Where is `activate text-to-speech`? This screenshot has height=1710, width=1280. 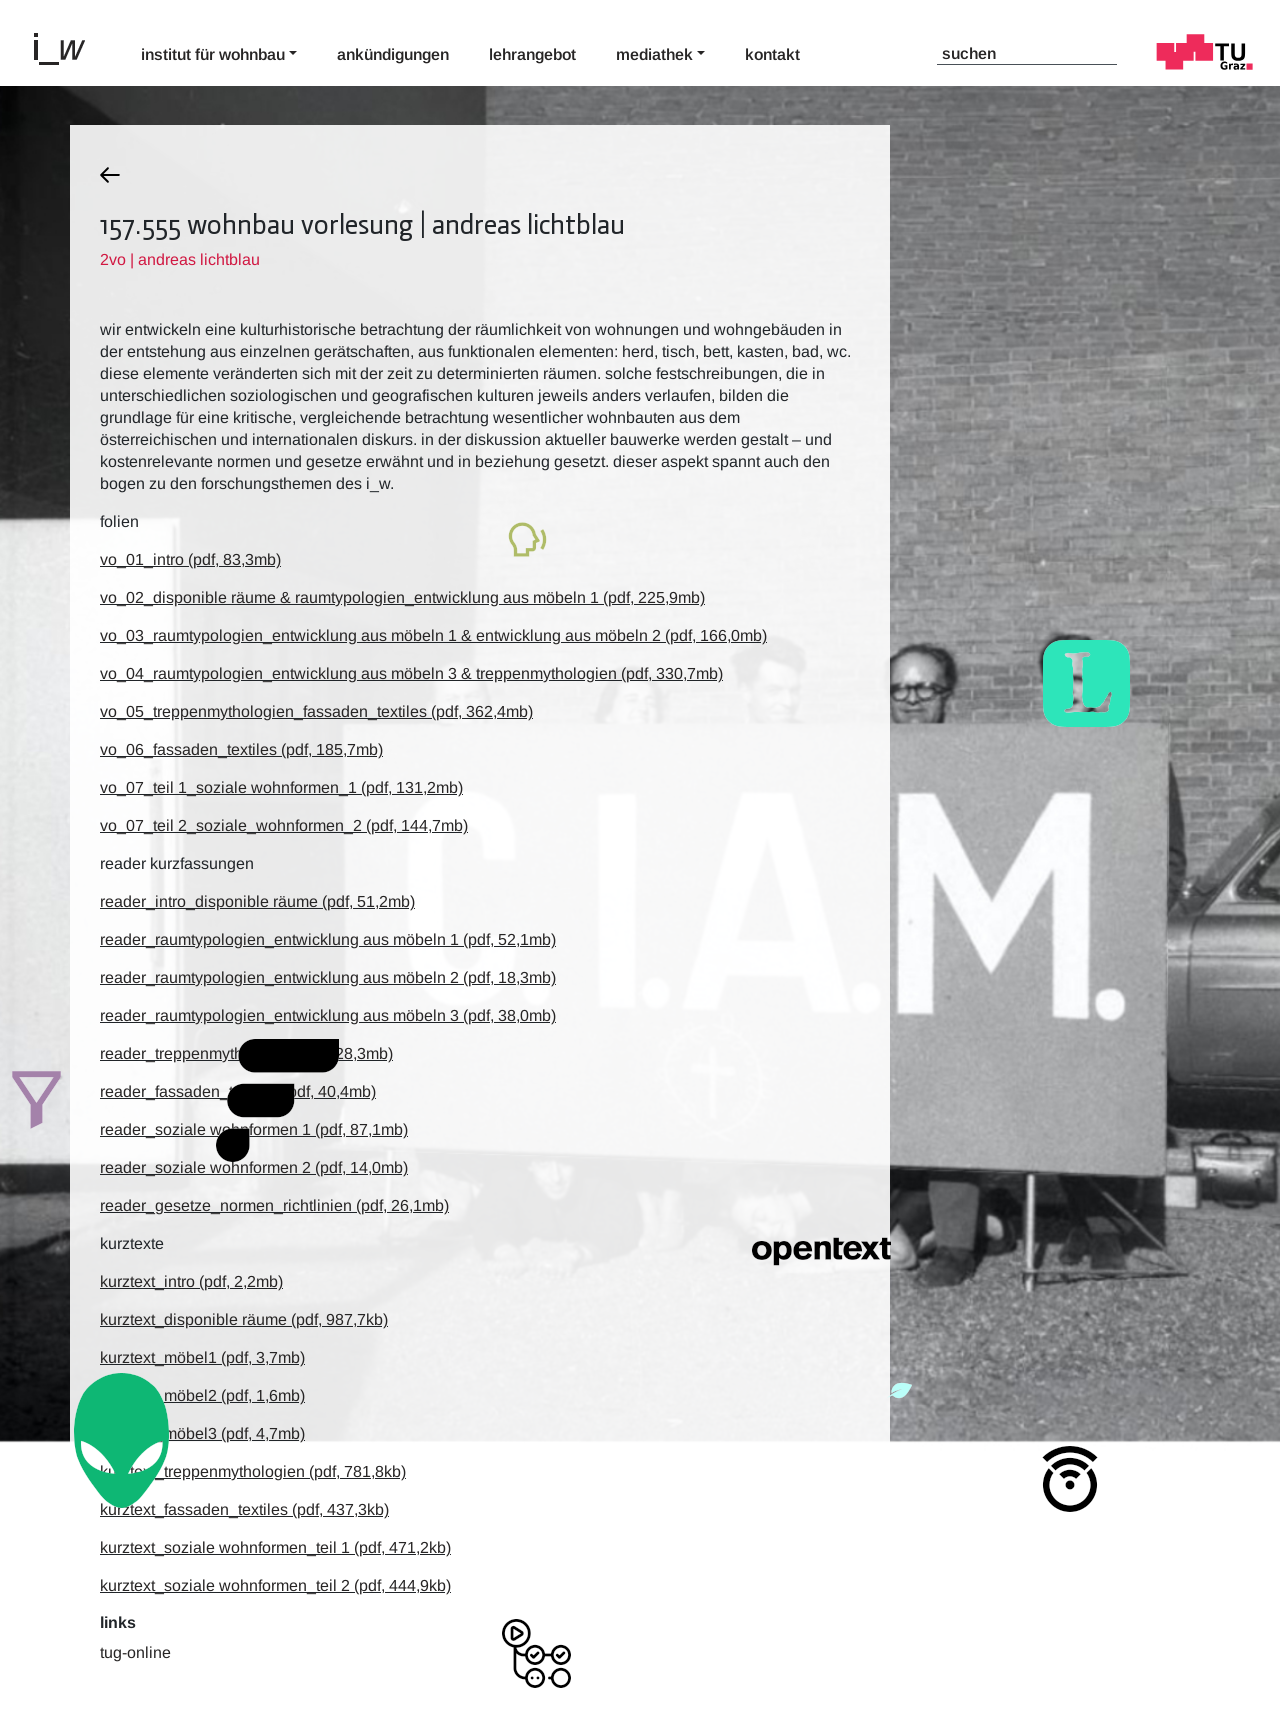 activate text-to-speech is located at coordinates (527, 539).